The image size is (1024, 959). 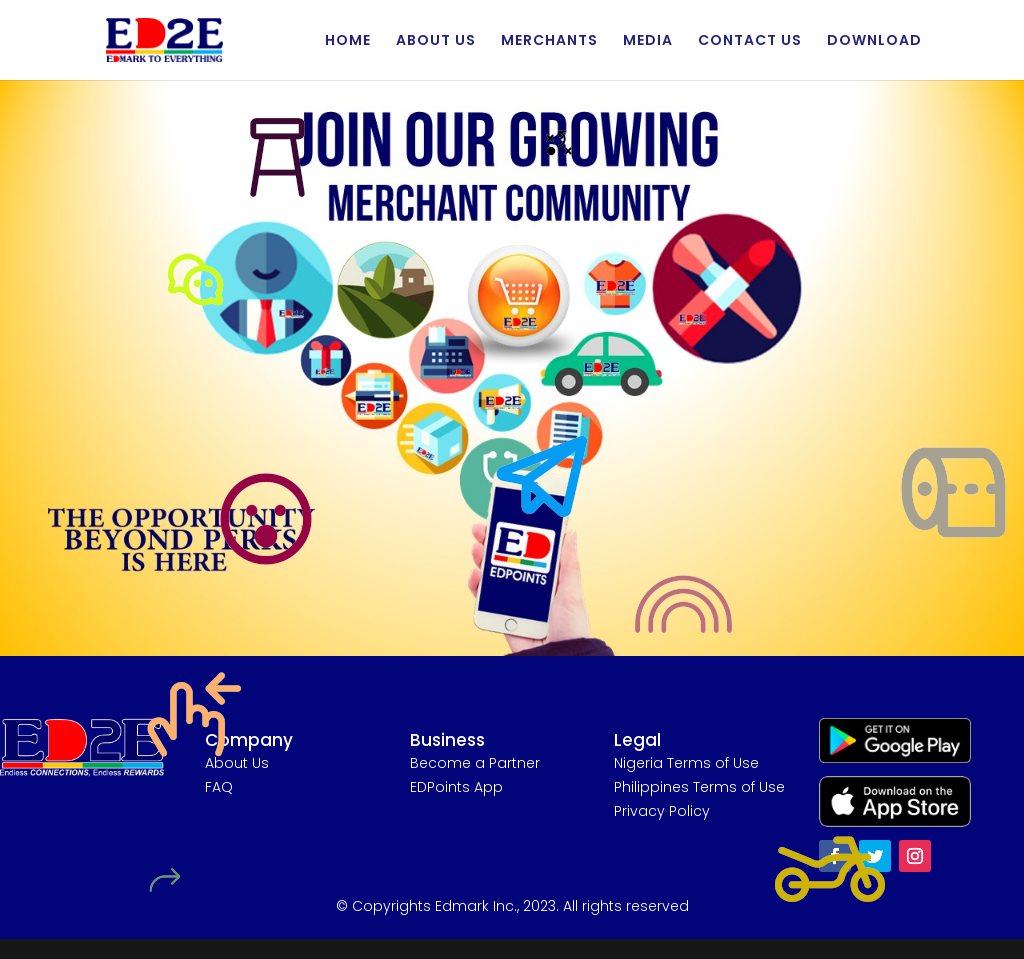 I want to click on indicates restroom or bathroom location, so click(x=953, y=492).